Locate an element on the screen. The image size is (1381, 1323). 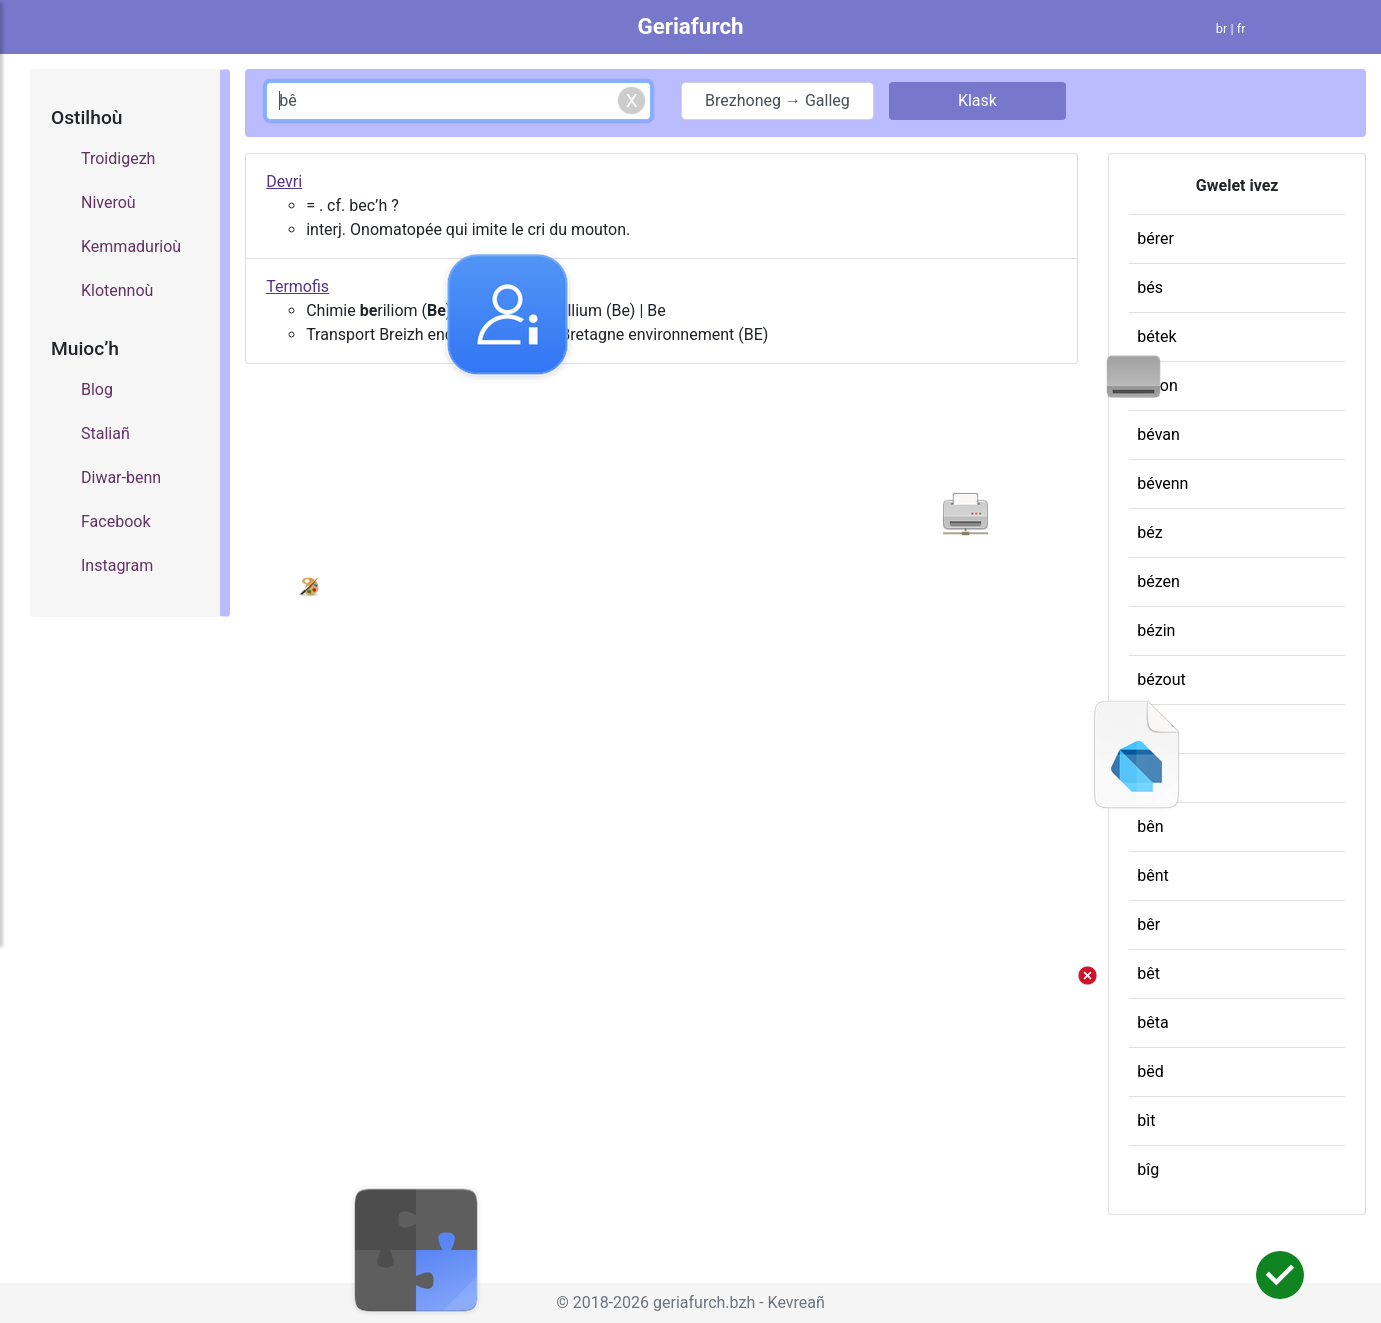
open user account preferences is located at coordinates (507, 316).